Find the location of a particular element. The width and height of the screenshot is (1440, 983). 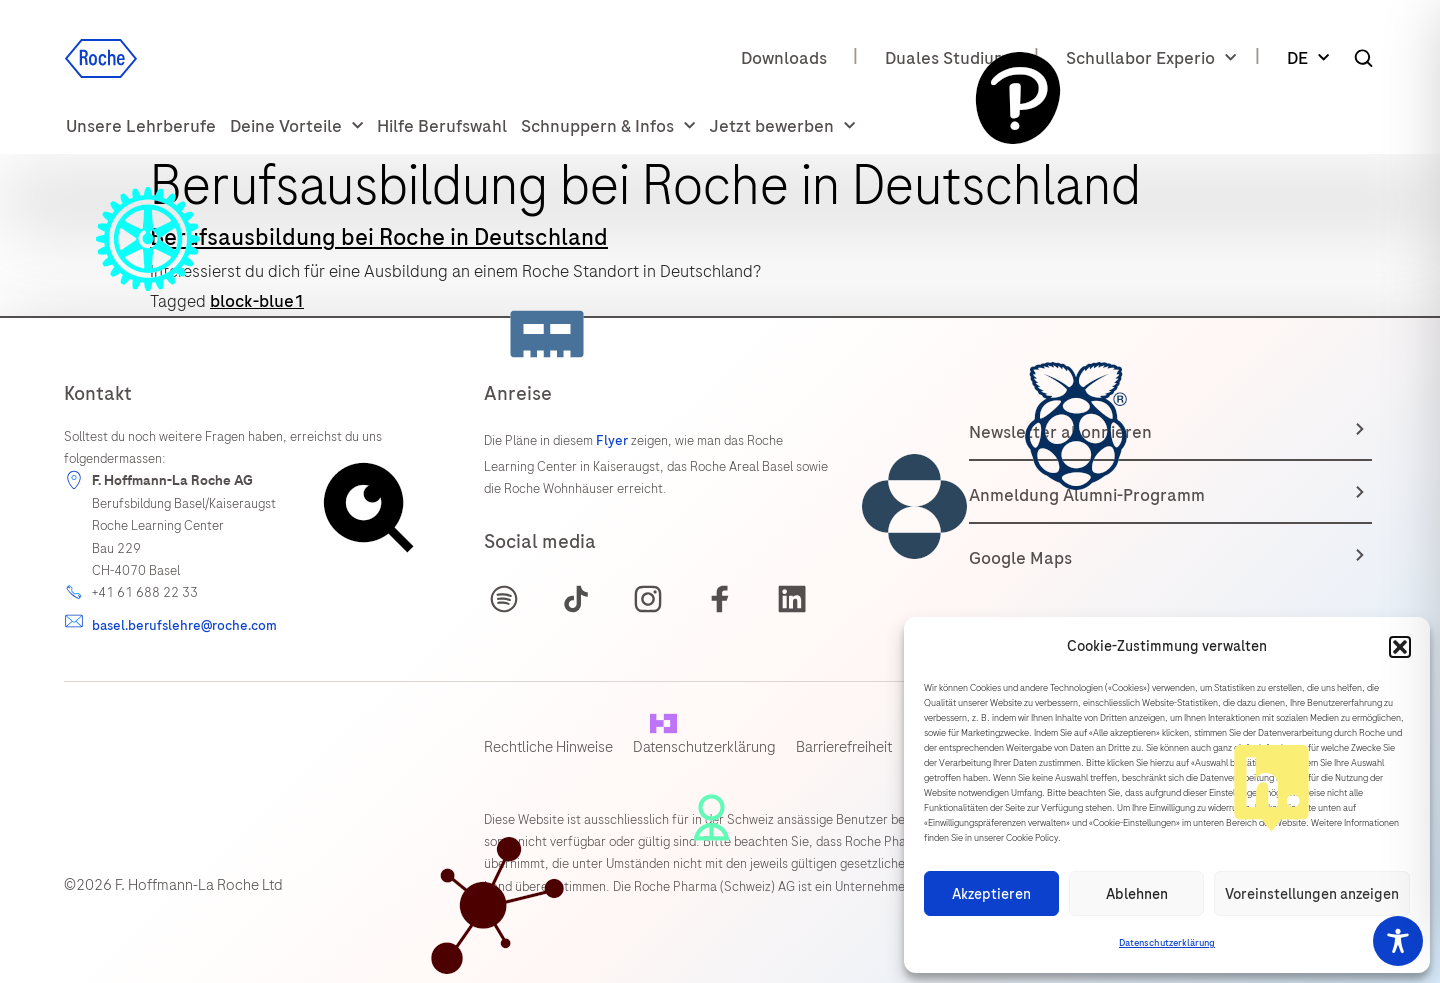

view RAM or memory usage is located at coordinates (547, 334).